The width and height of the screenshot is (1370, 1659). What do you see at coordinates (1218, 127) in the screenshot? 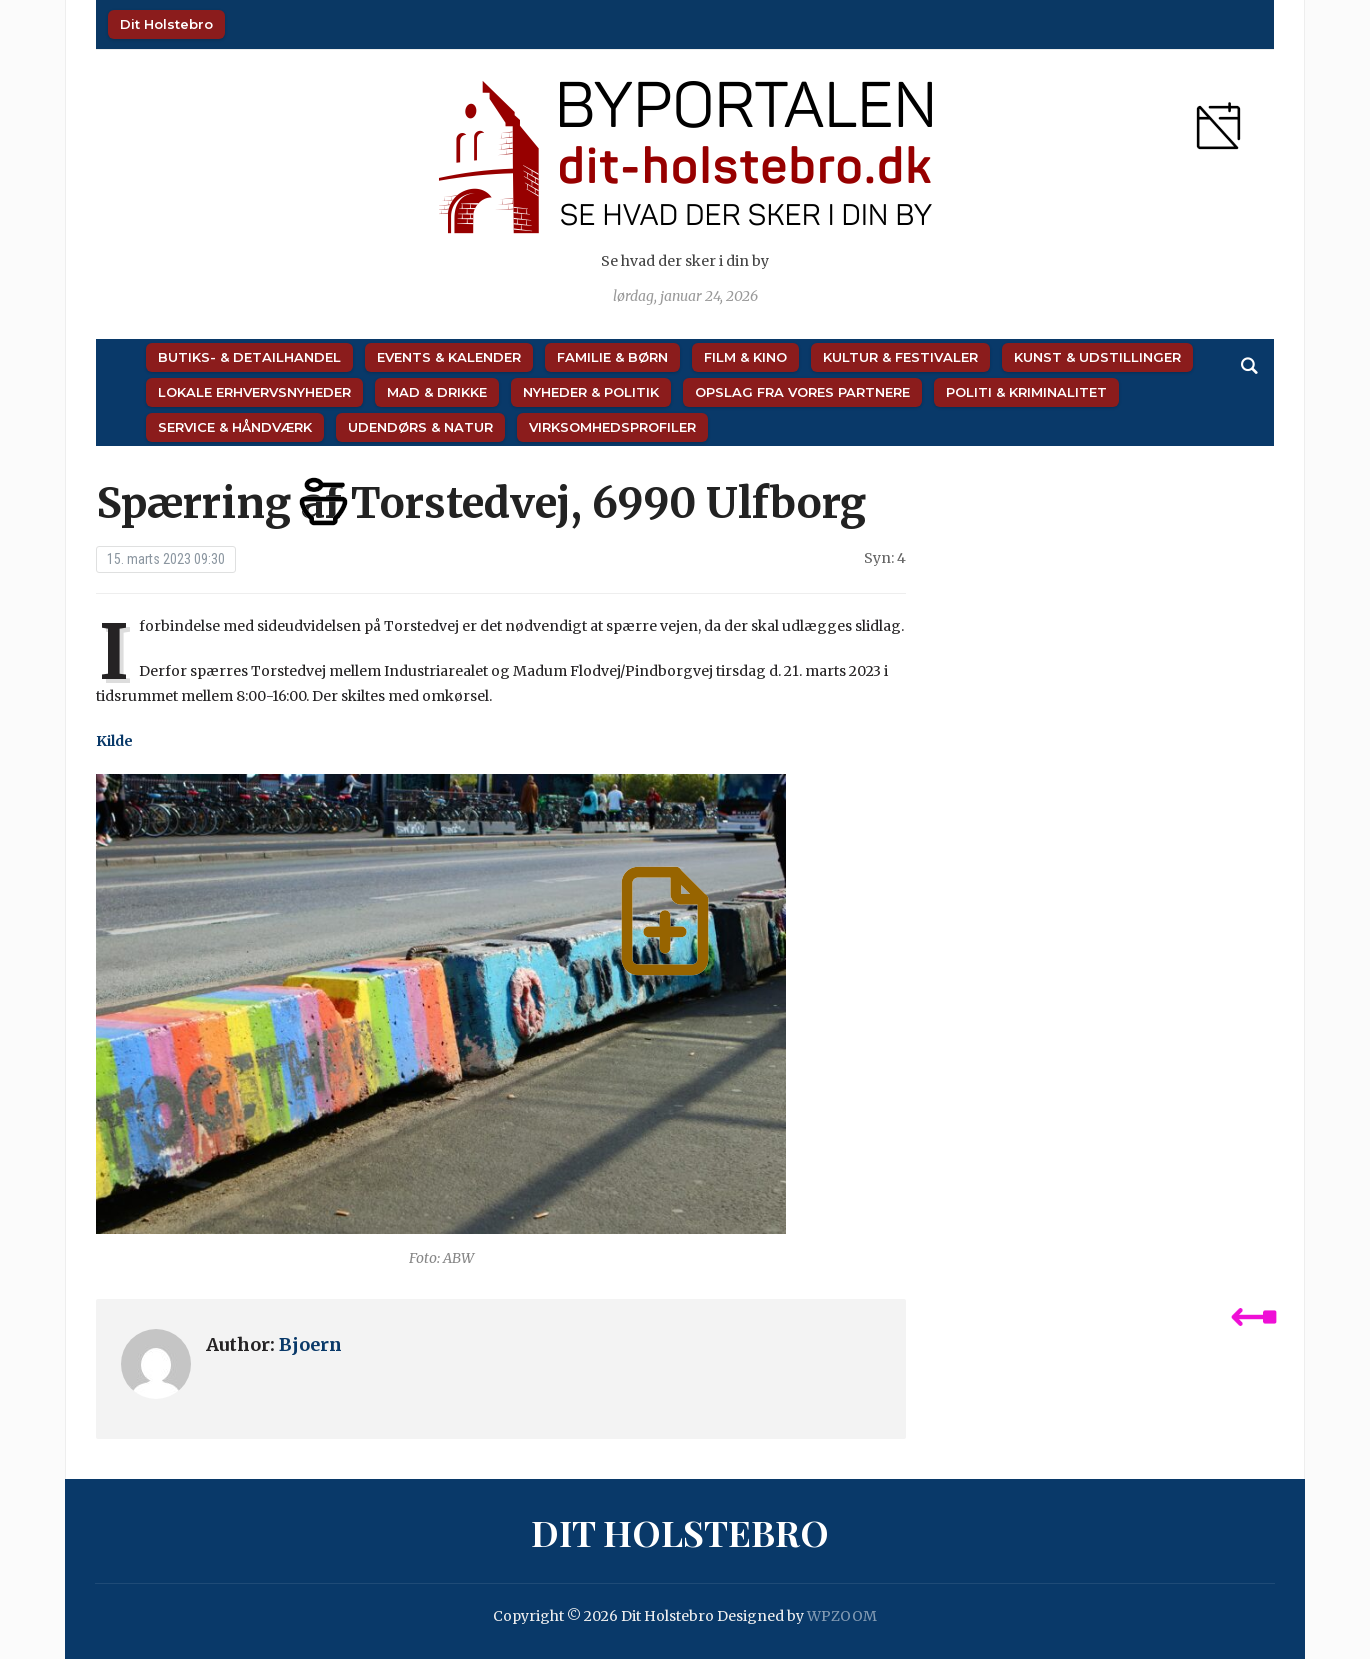
I see `disable calendar or scheduling features` at bounding box center [1218, 127].